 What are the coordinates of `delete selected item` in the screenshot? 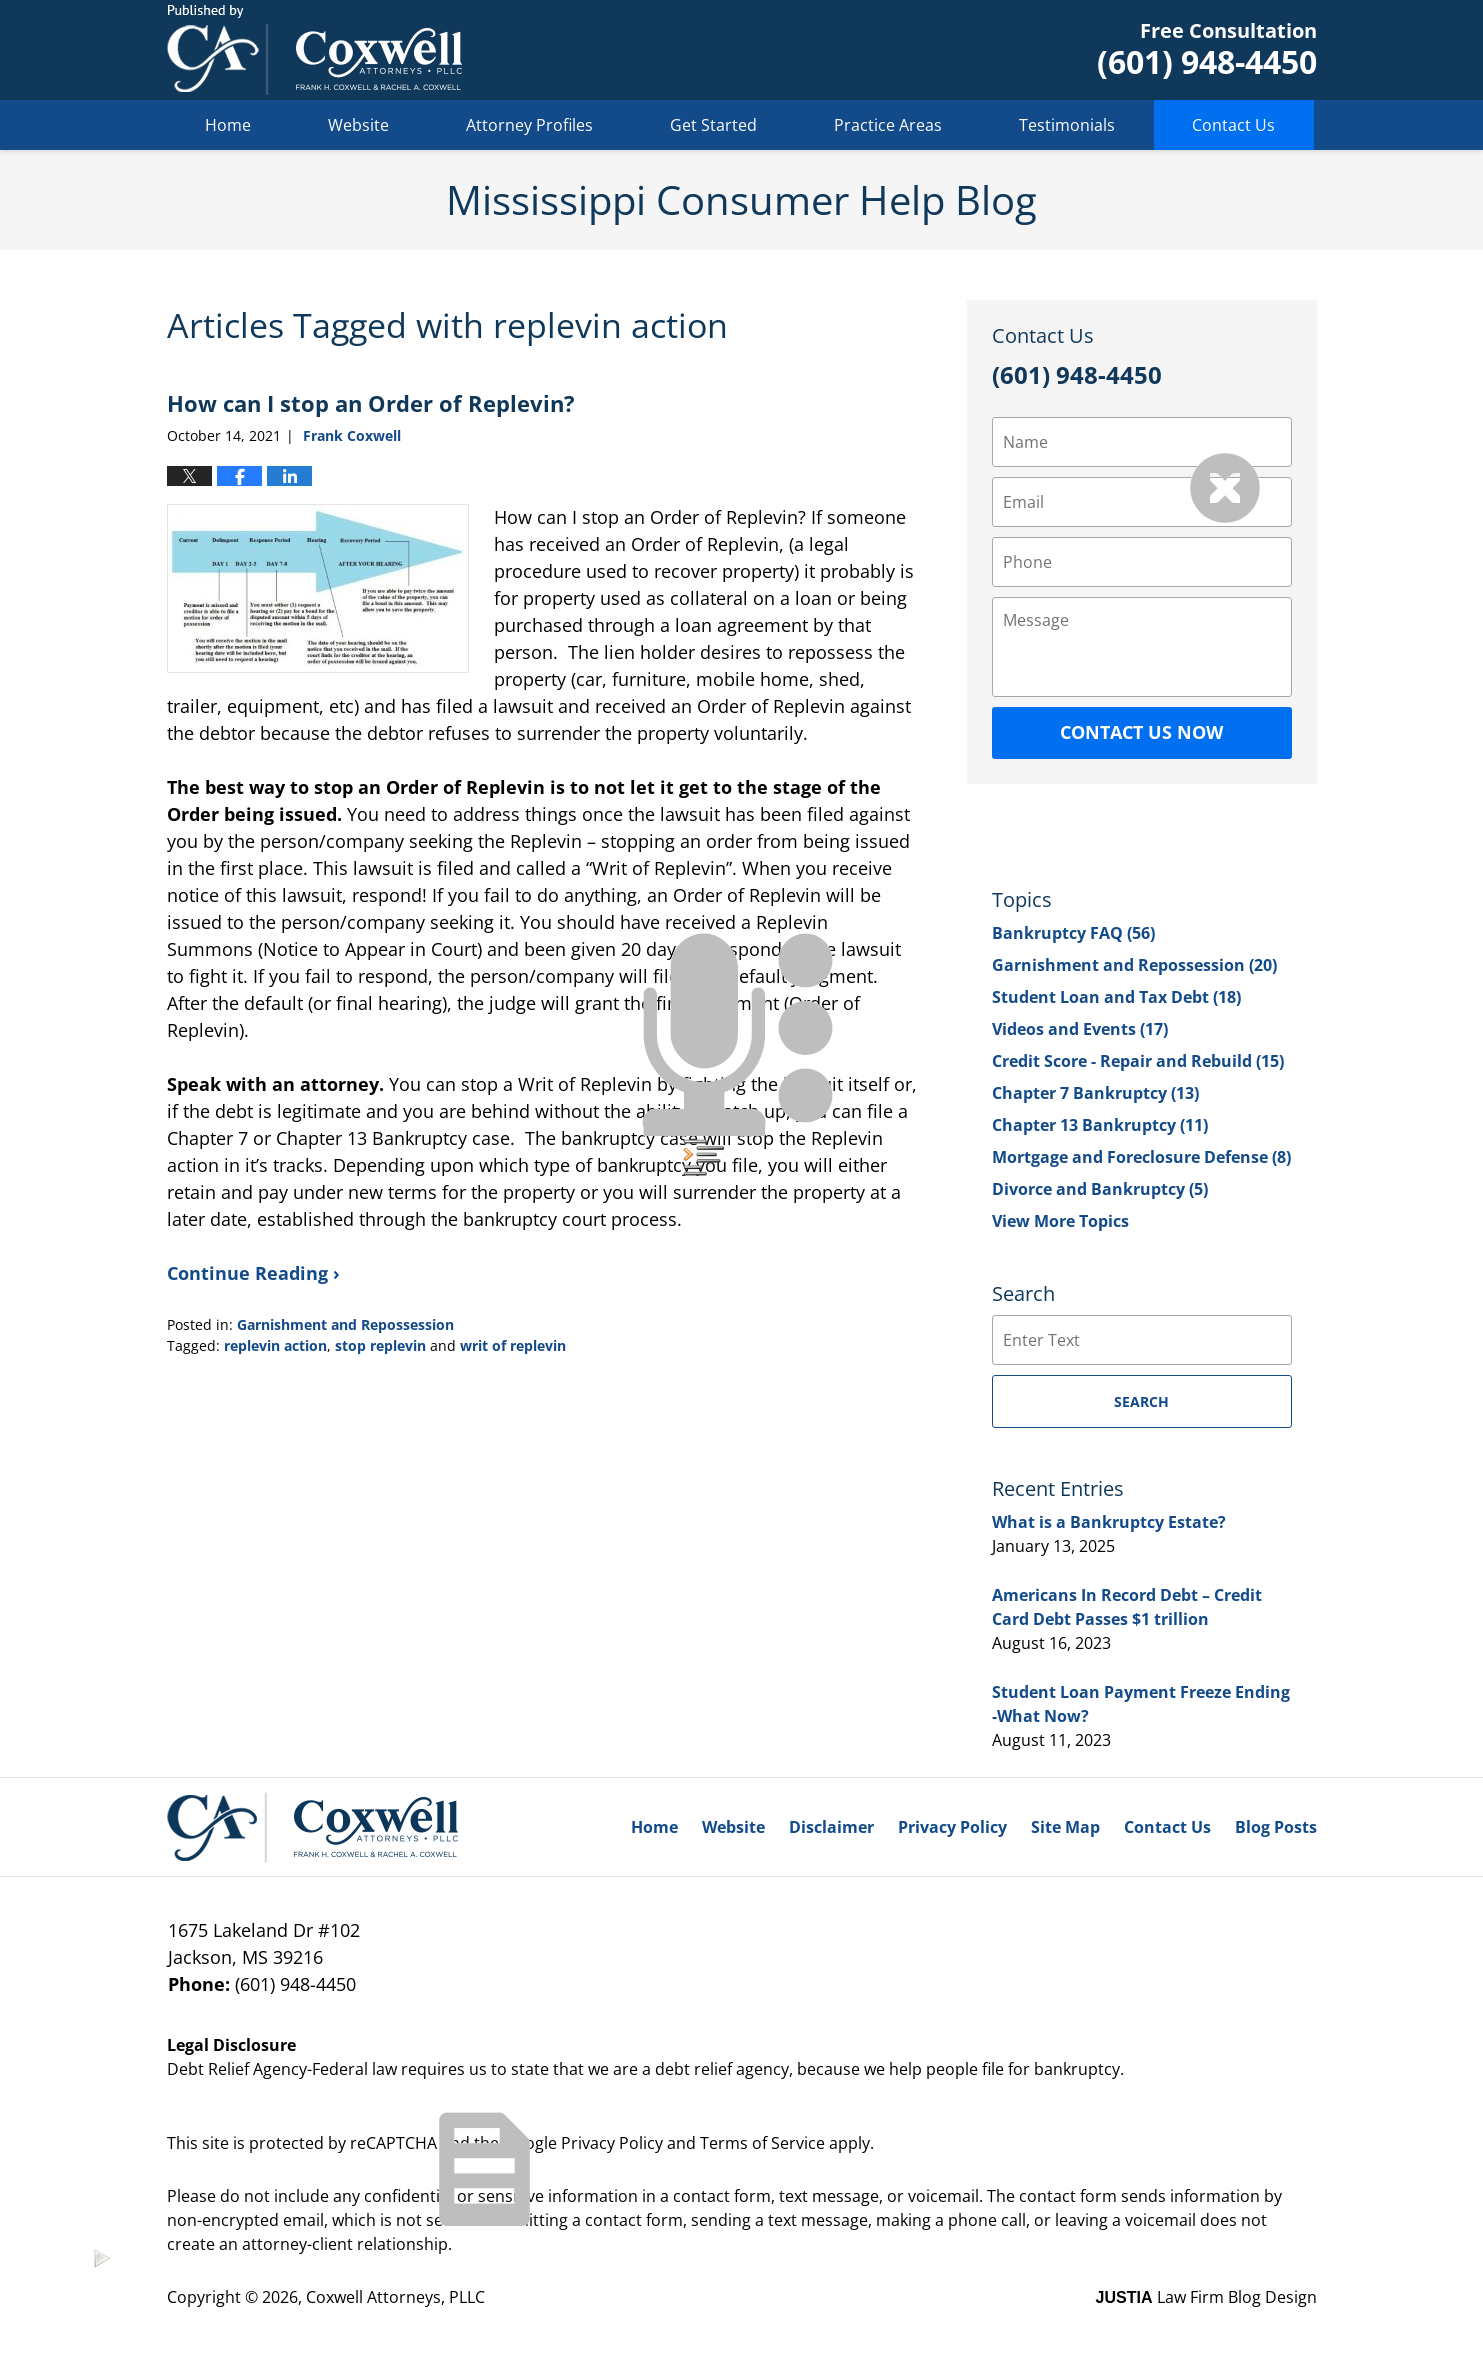 It's located at (1225, 488).